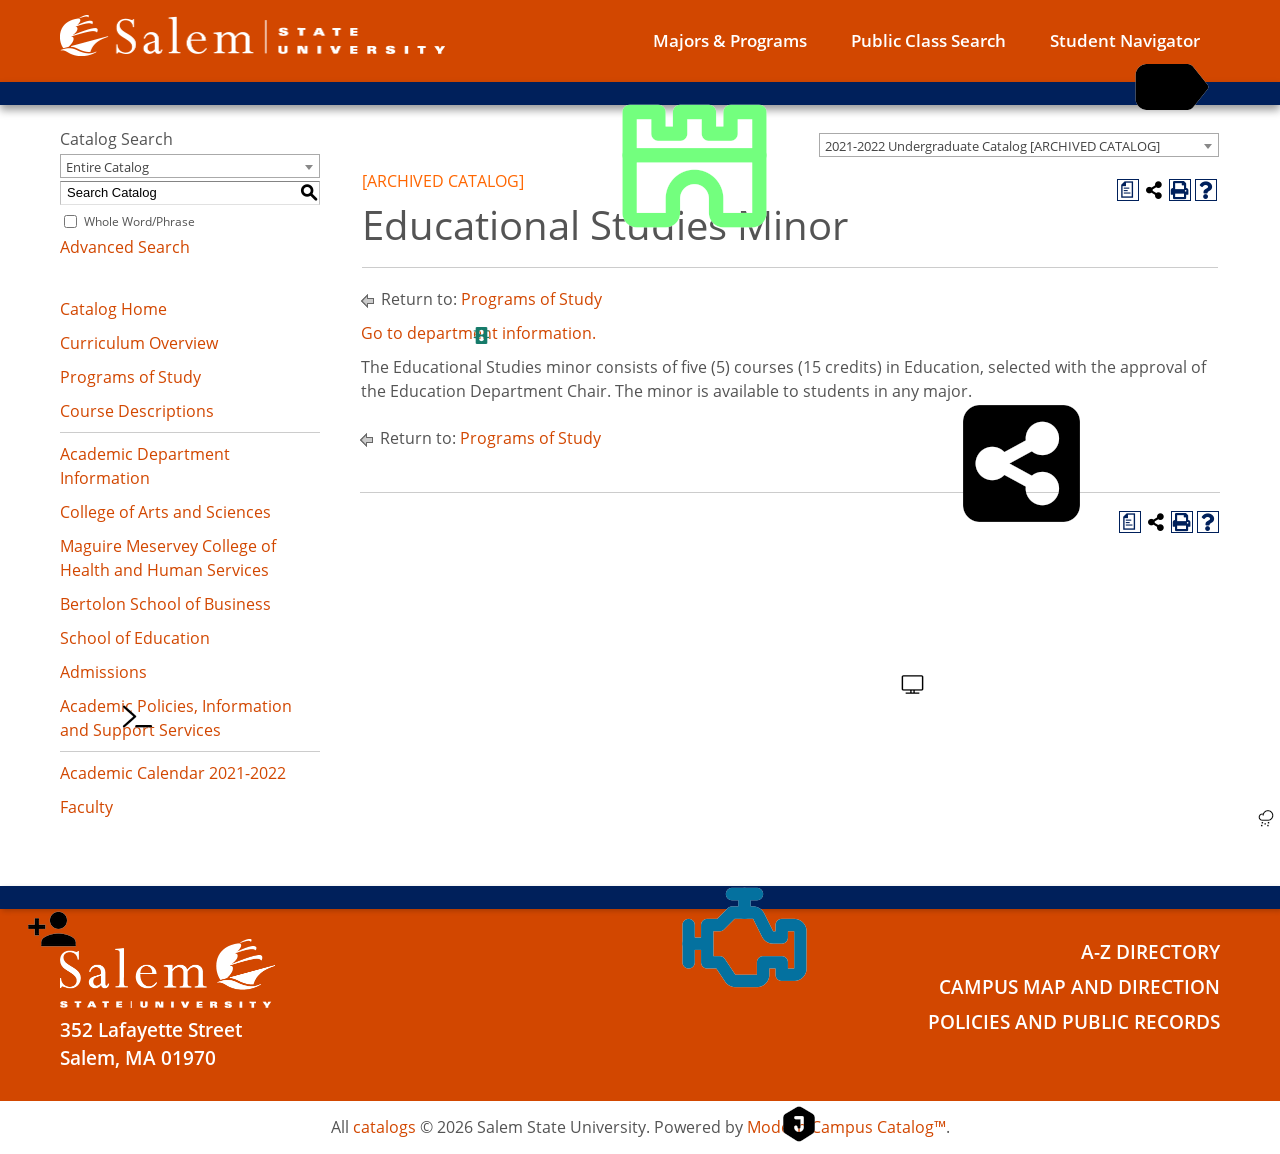 The height and width of the screenshot is (1154, 1280). I want to click on view traffic conditions, so click(481, 335).